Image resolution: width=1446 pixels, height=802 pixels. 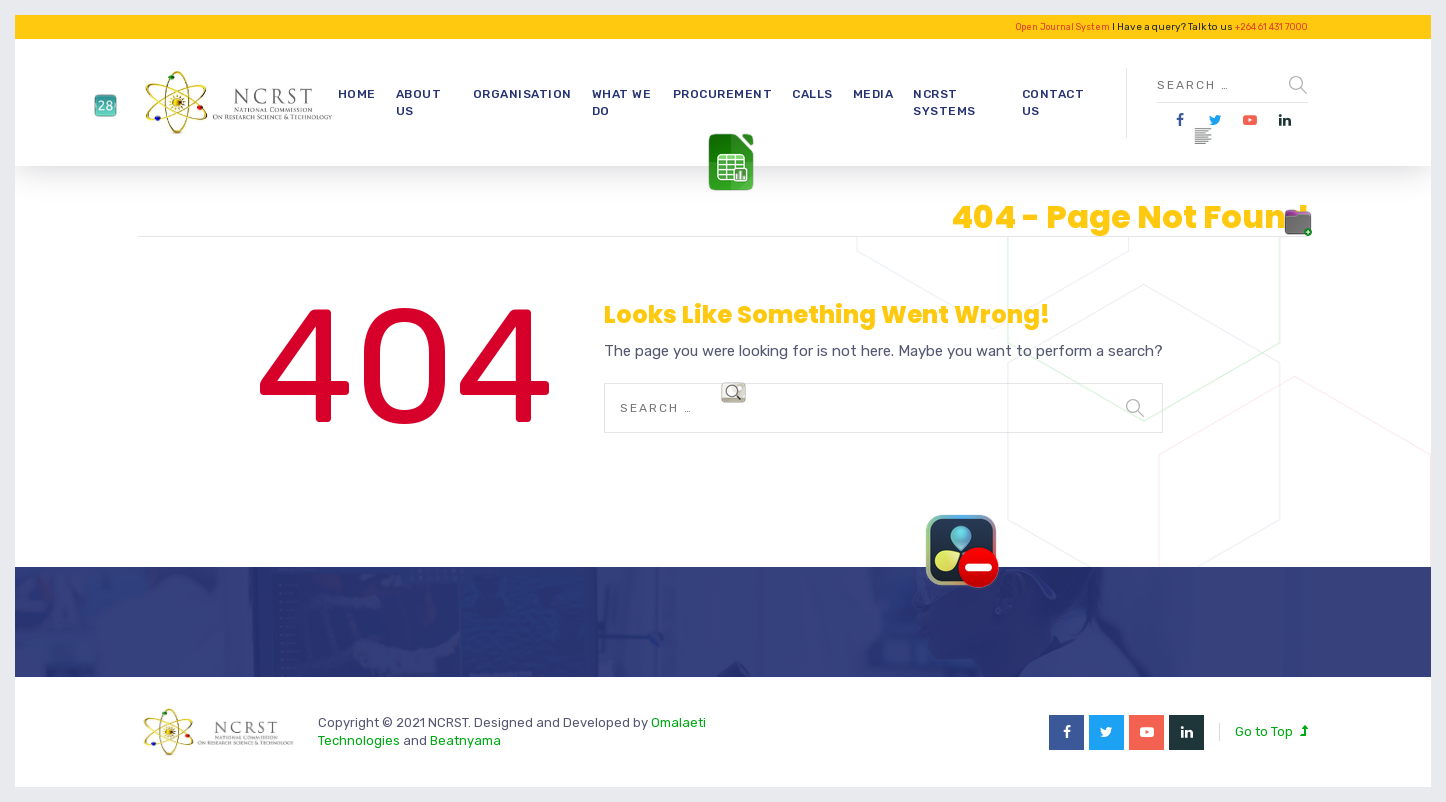 What do you see at coordinates (731, 162) in the screenshot?
I see `open LibreOffice Calc spreadsheet application` at bounding box center [731, 162].